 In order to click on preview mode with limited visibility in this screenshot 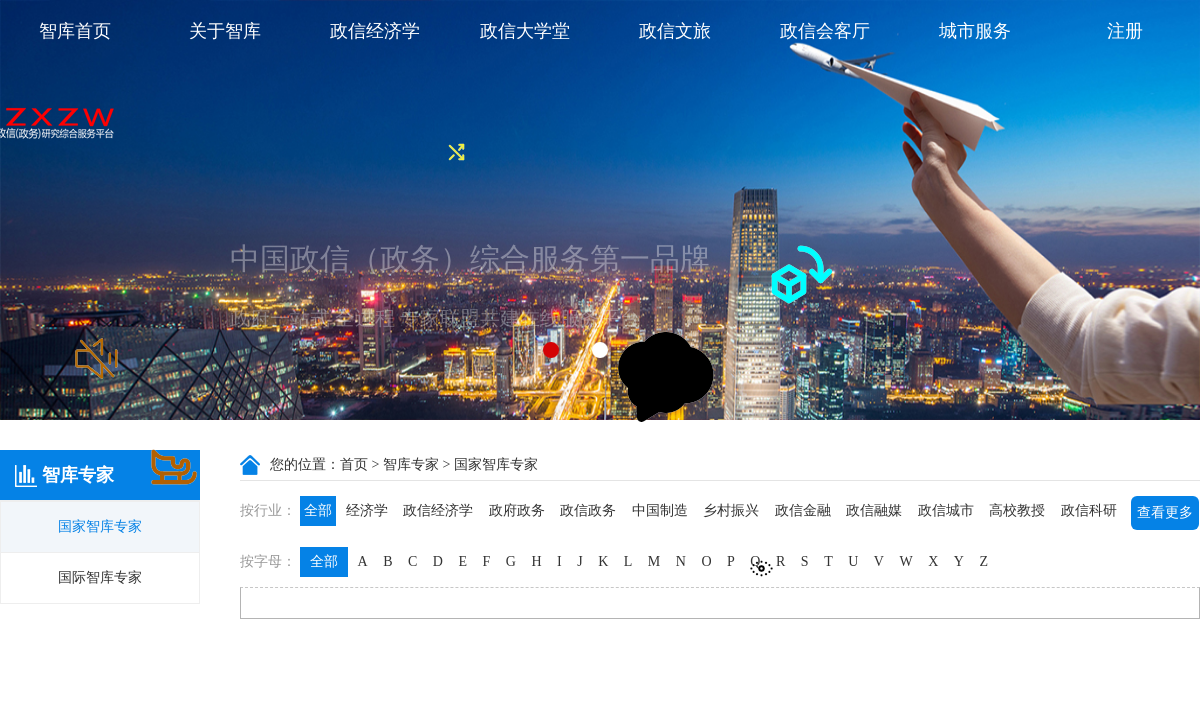, I will do `click(761, 568)`.